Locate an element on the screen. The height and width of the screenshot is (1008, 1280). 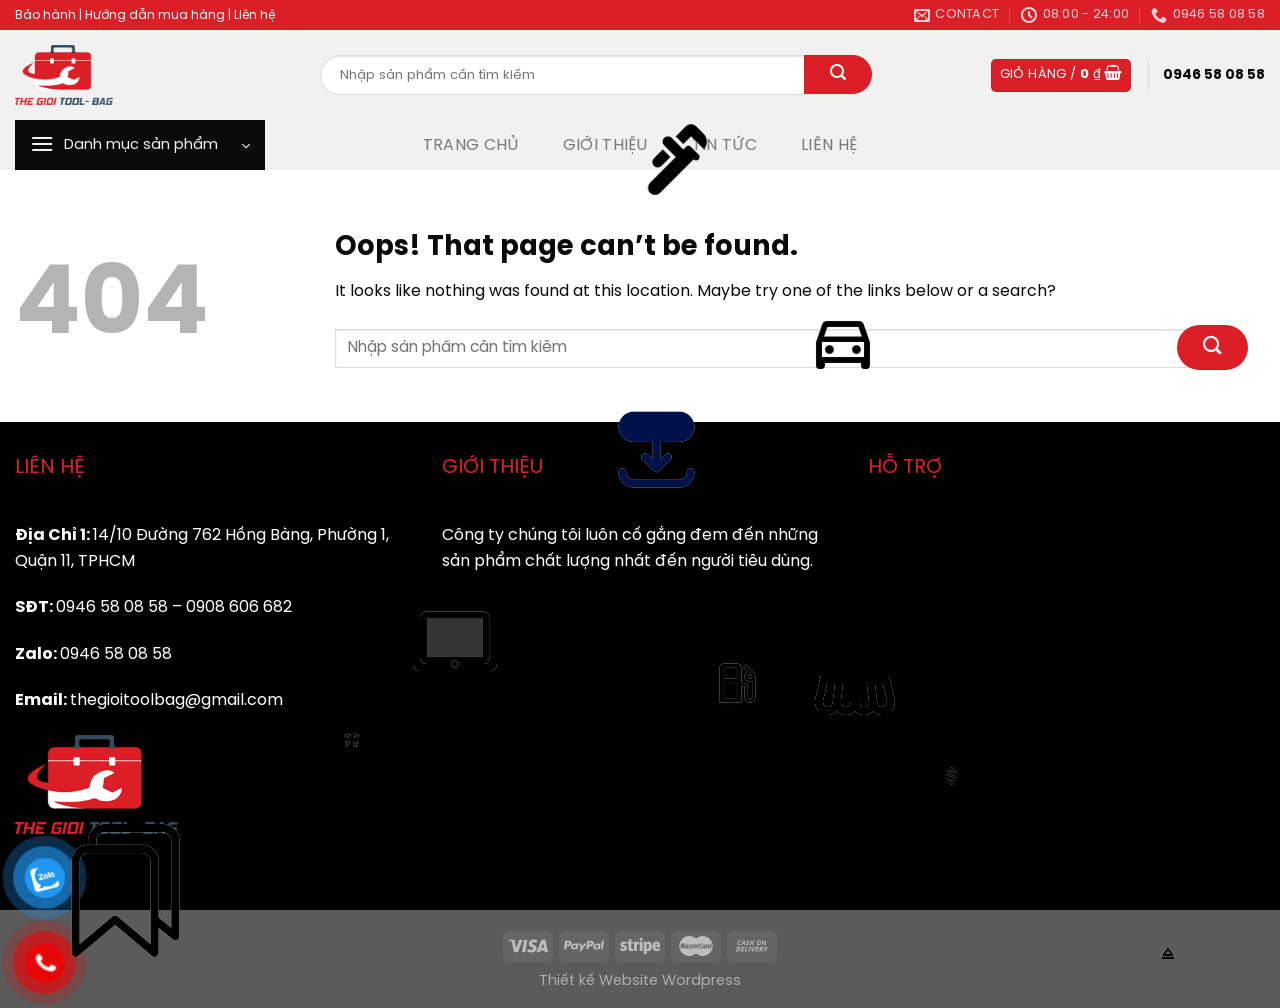
get driving directions is located at coordinates (843, 342).